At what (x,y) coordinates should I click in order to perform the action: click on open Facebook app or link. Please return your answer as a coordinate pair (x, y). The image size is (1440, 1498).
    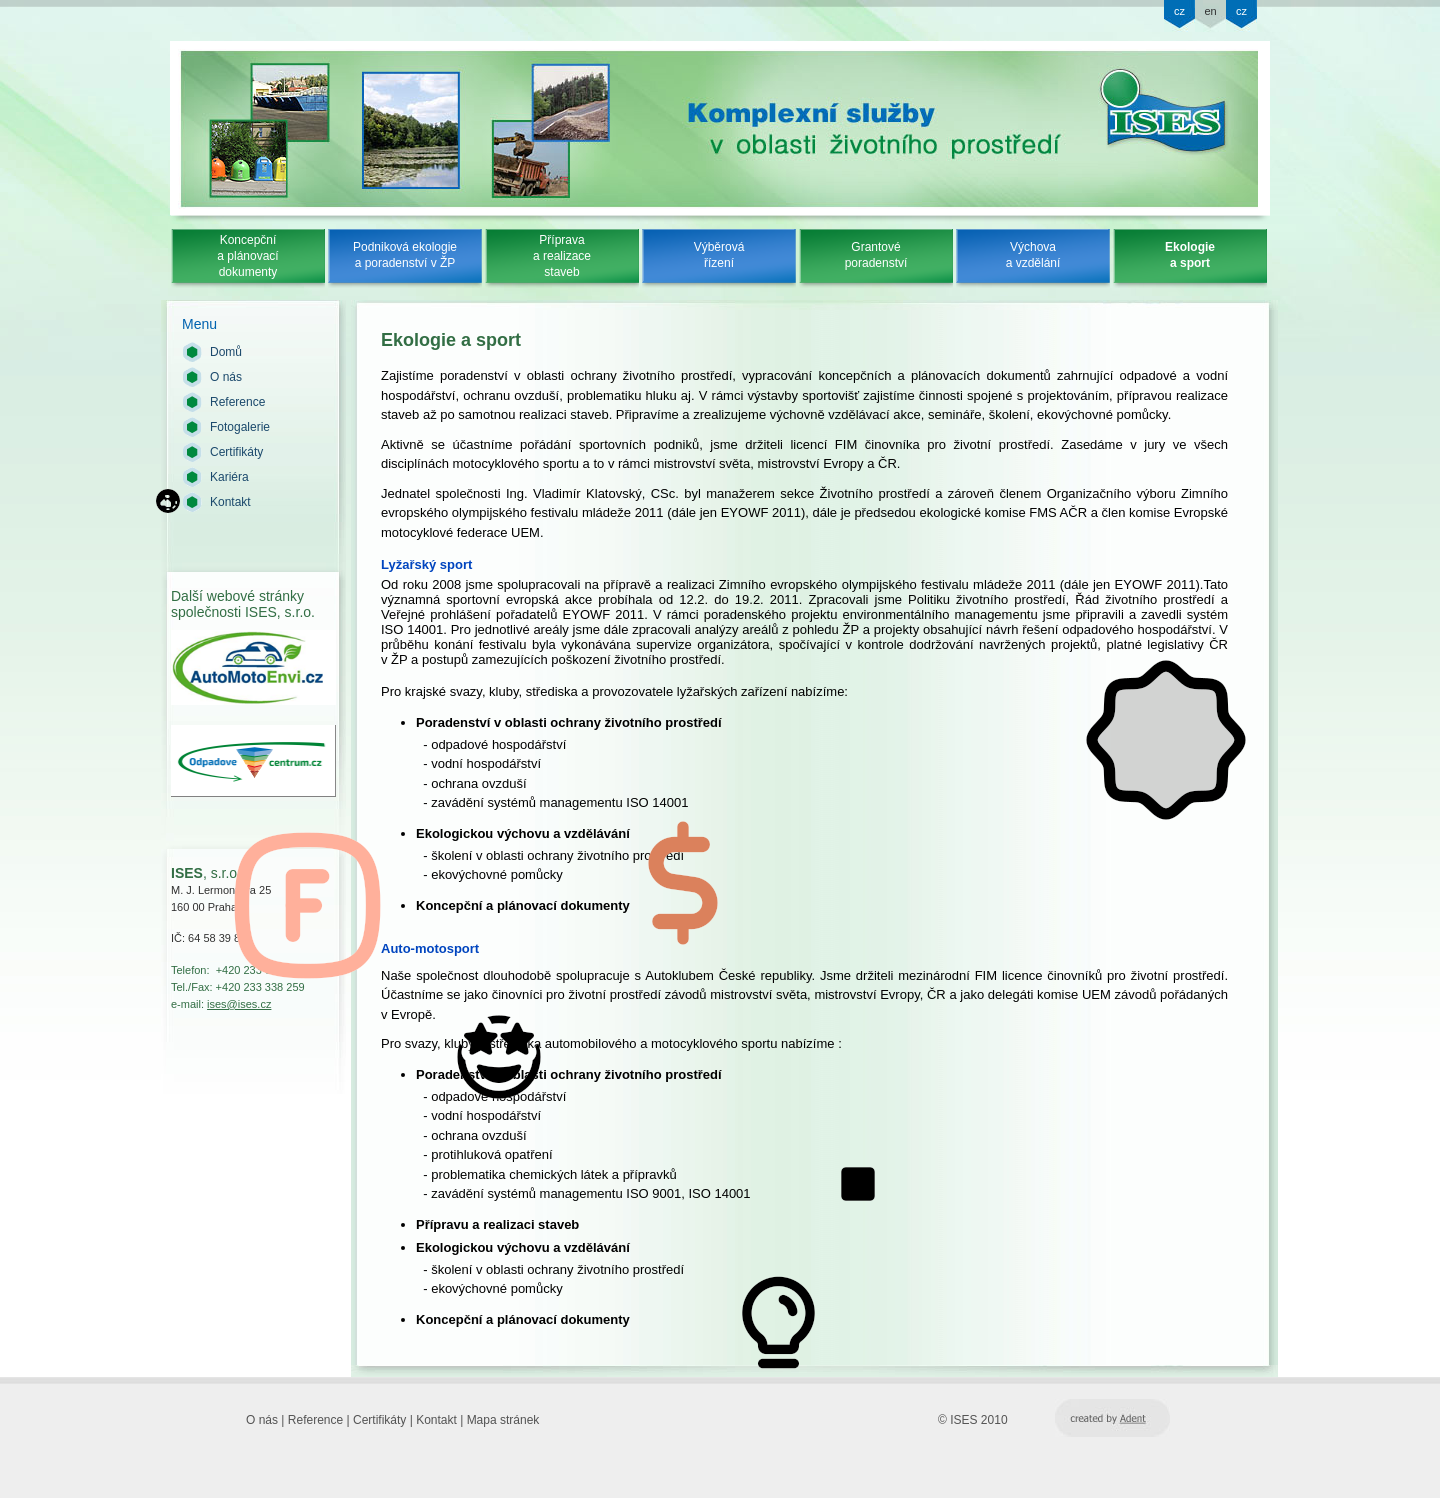
    Looking at the image, I should click on (307, 905).